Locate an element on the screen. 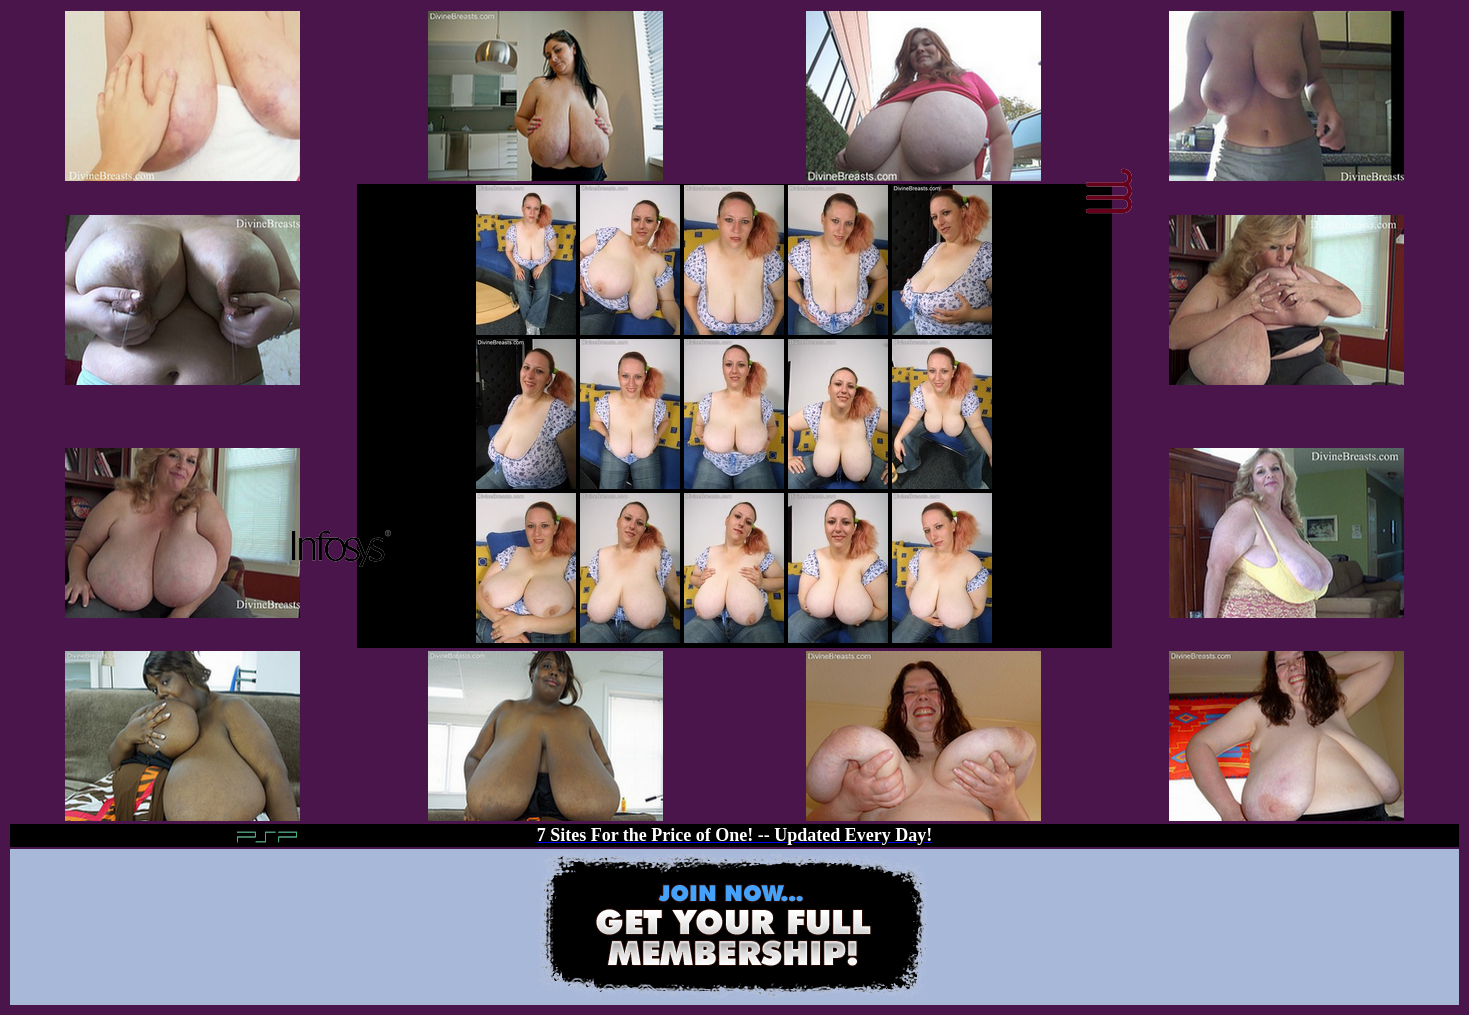 The height and width of the screenshot is (1015, 1469). link to Cirrus CI continuous integration service is located at coordinates (1109, 191).